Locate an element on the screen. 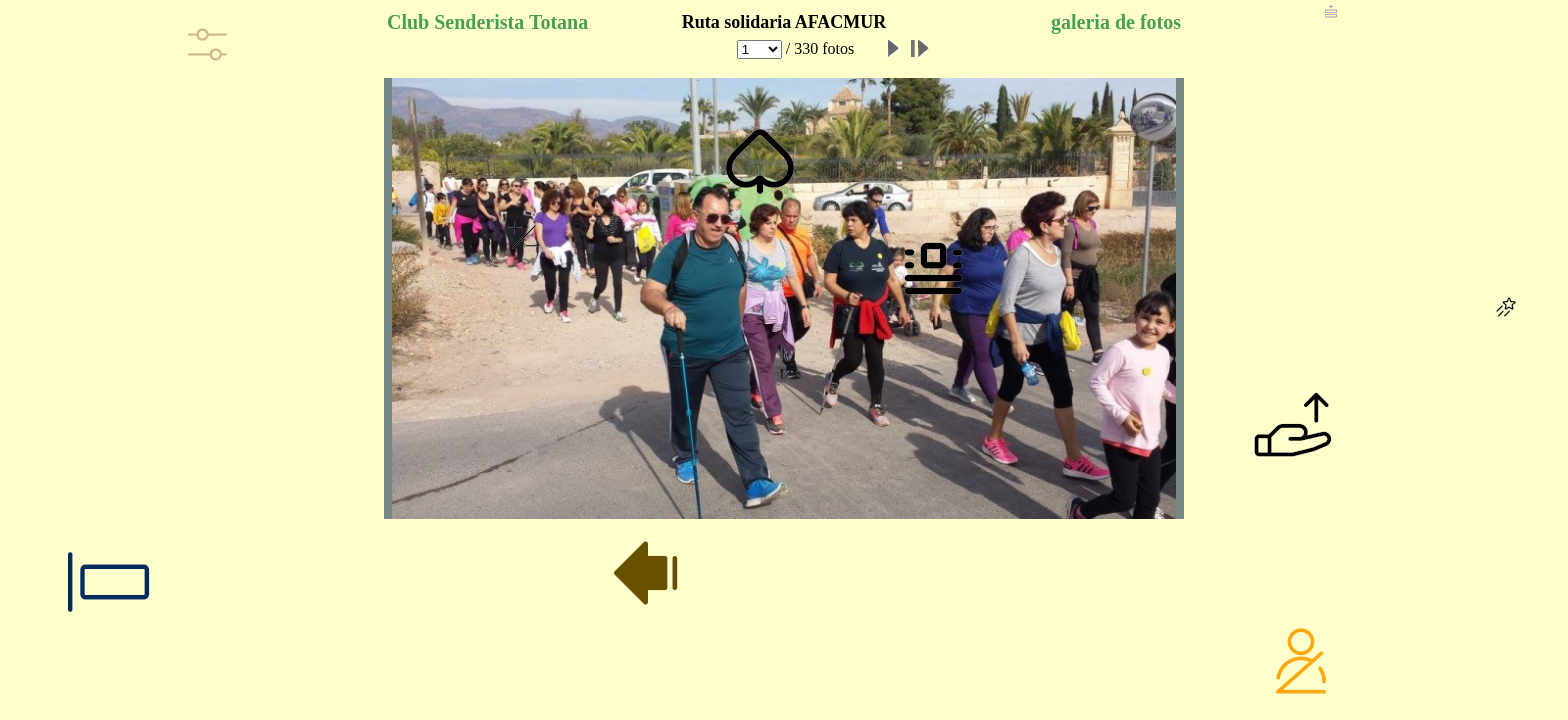 This screenshot has width=1568, height=720. adjust settings or preferences is located at coordinates (207, 44).